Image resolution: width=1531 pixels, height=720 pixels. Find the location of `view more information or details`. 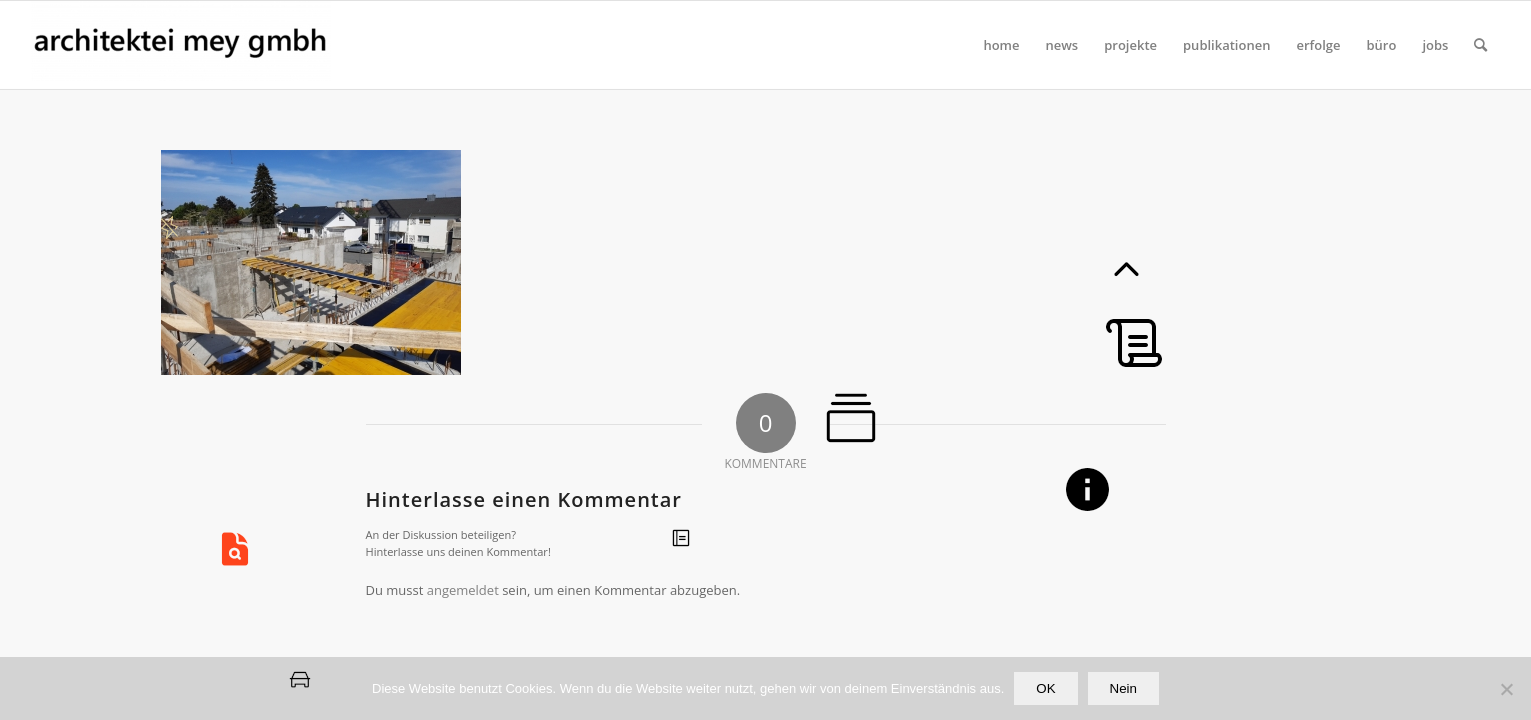

view more information or details is located at coordinates (1087, 489).